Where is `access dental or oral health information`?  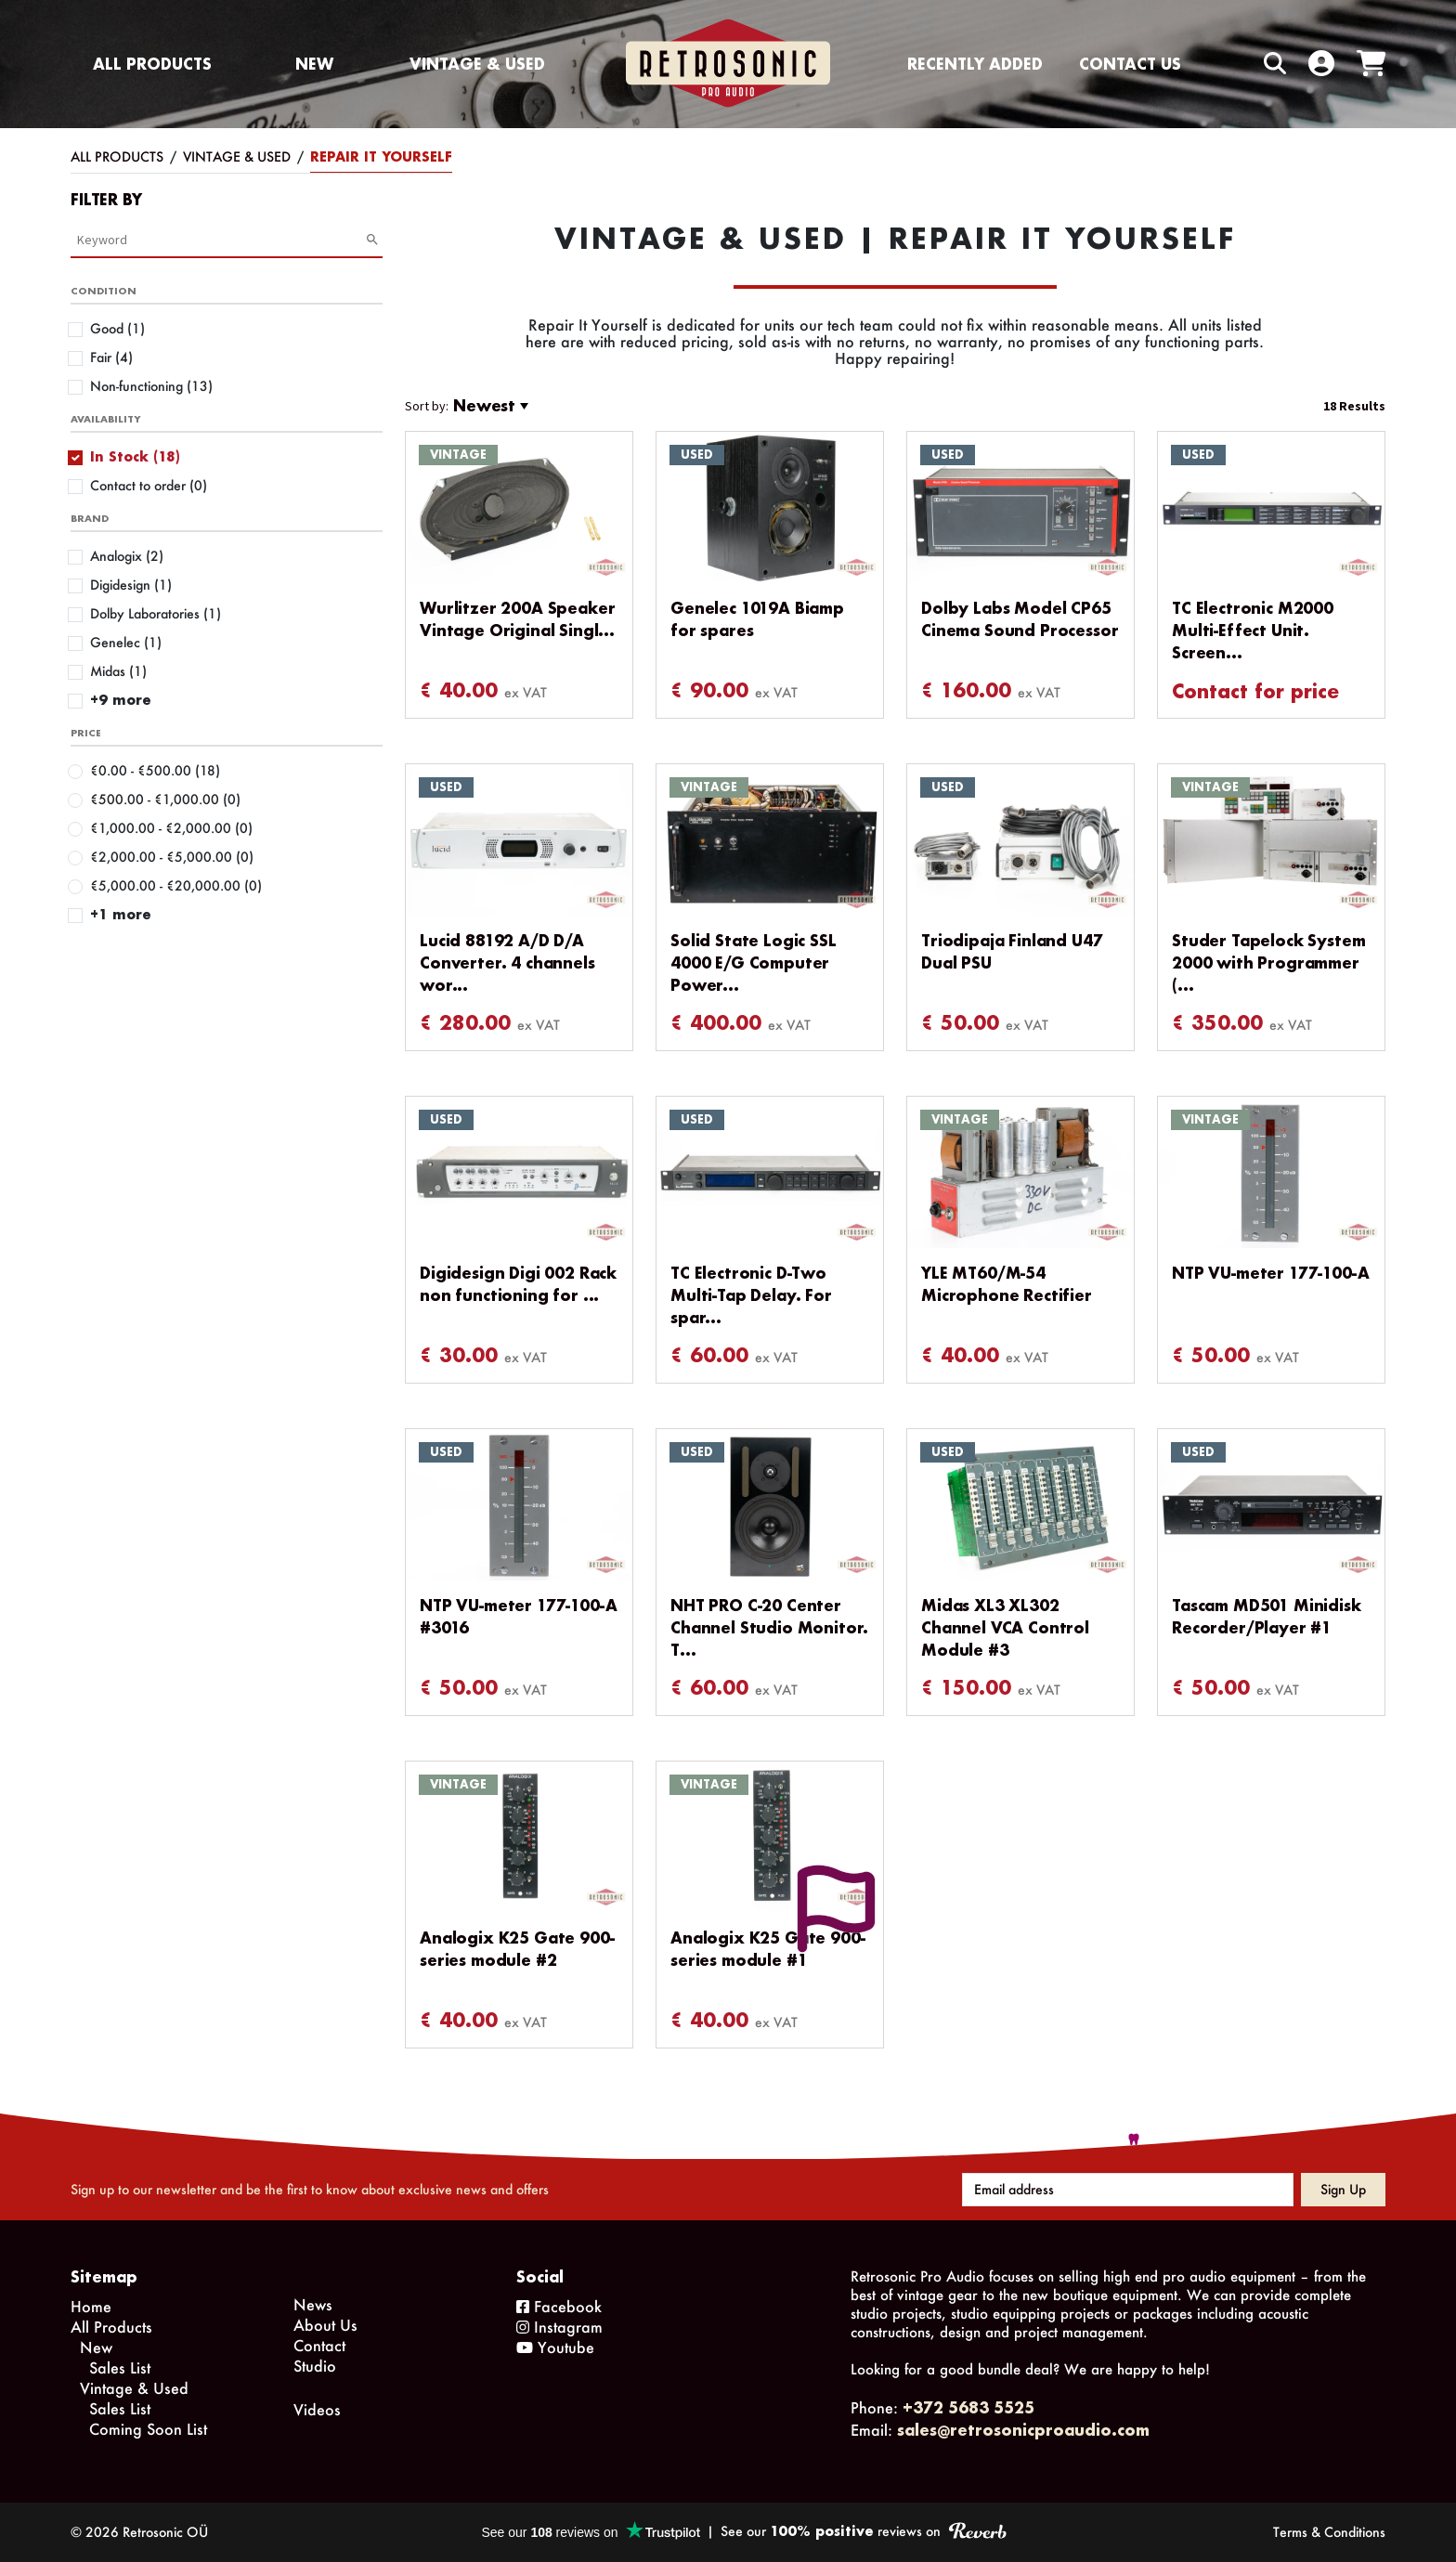
access dental or oral health information is located at coordinates (1134, 2139).